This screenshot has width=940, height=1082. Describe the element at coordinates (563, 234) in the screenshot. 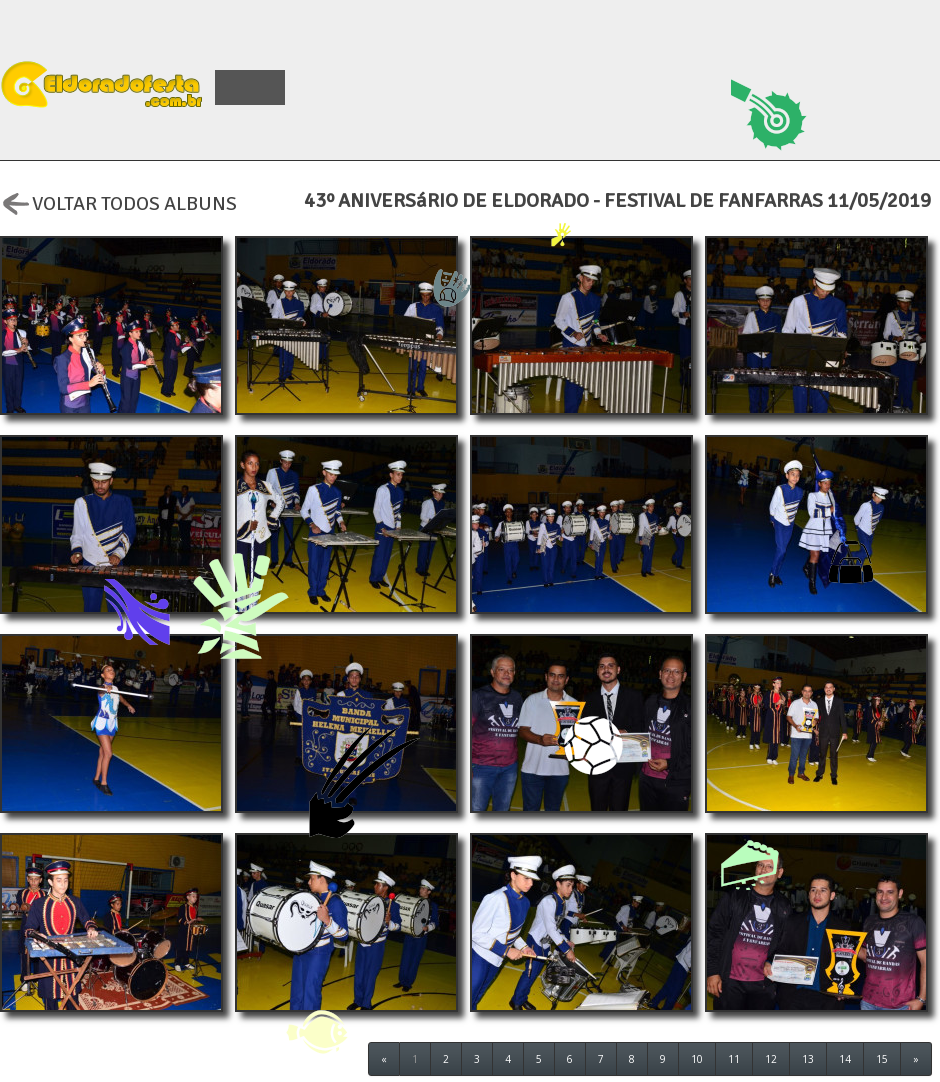

I see `indicates a stigmata or sacred wound status effect` at that location.